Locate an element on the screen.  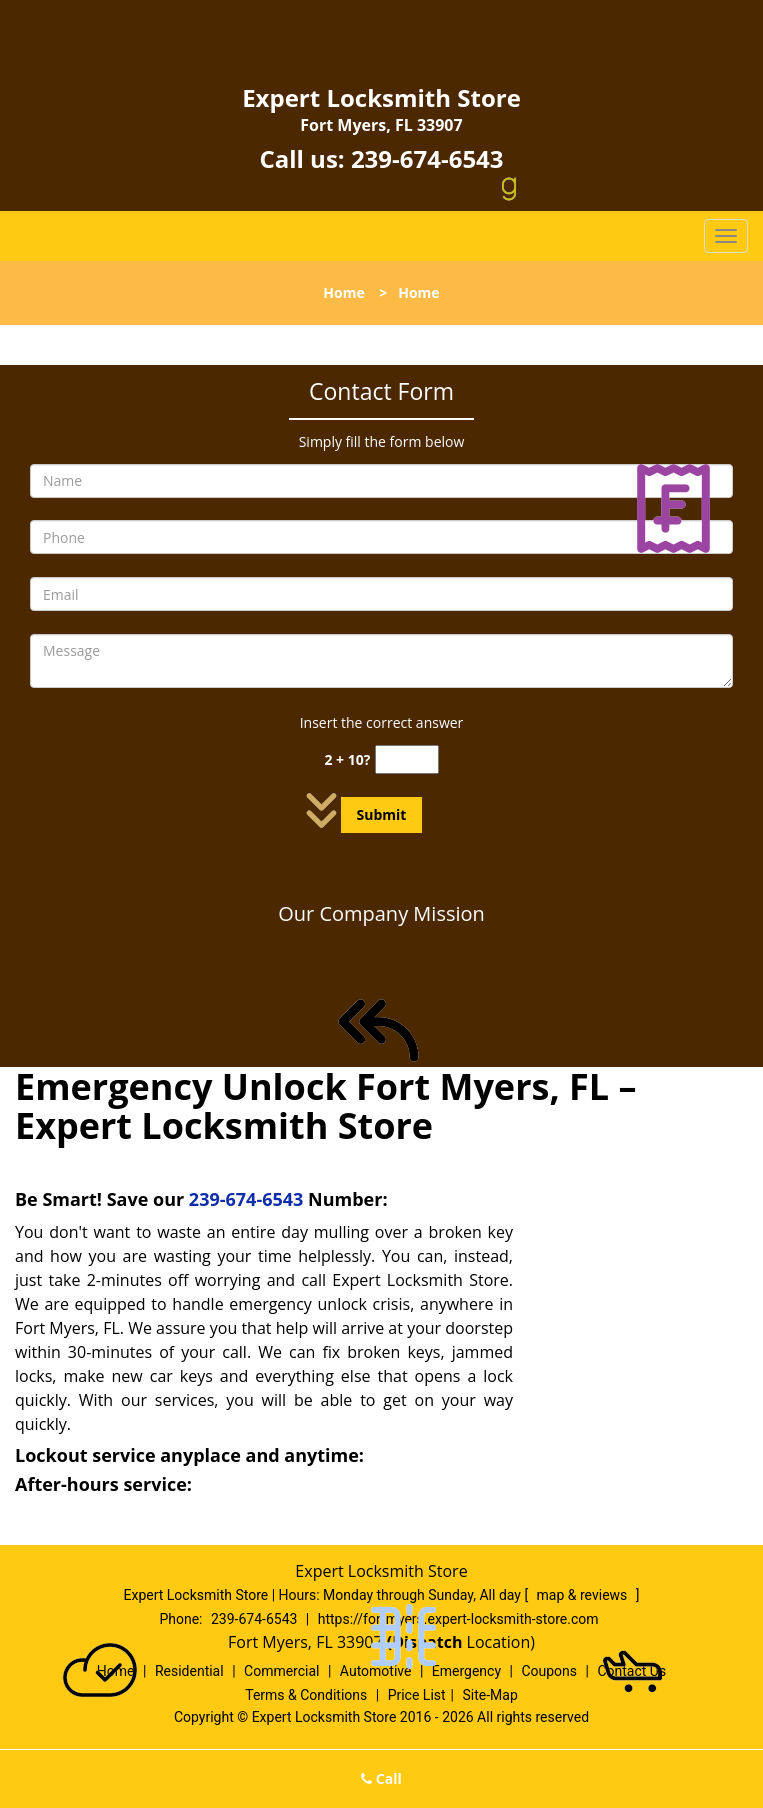
flight has landed or is on the ground is located at coordinates (632, 1670).